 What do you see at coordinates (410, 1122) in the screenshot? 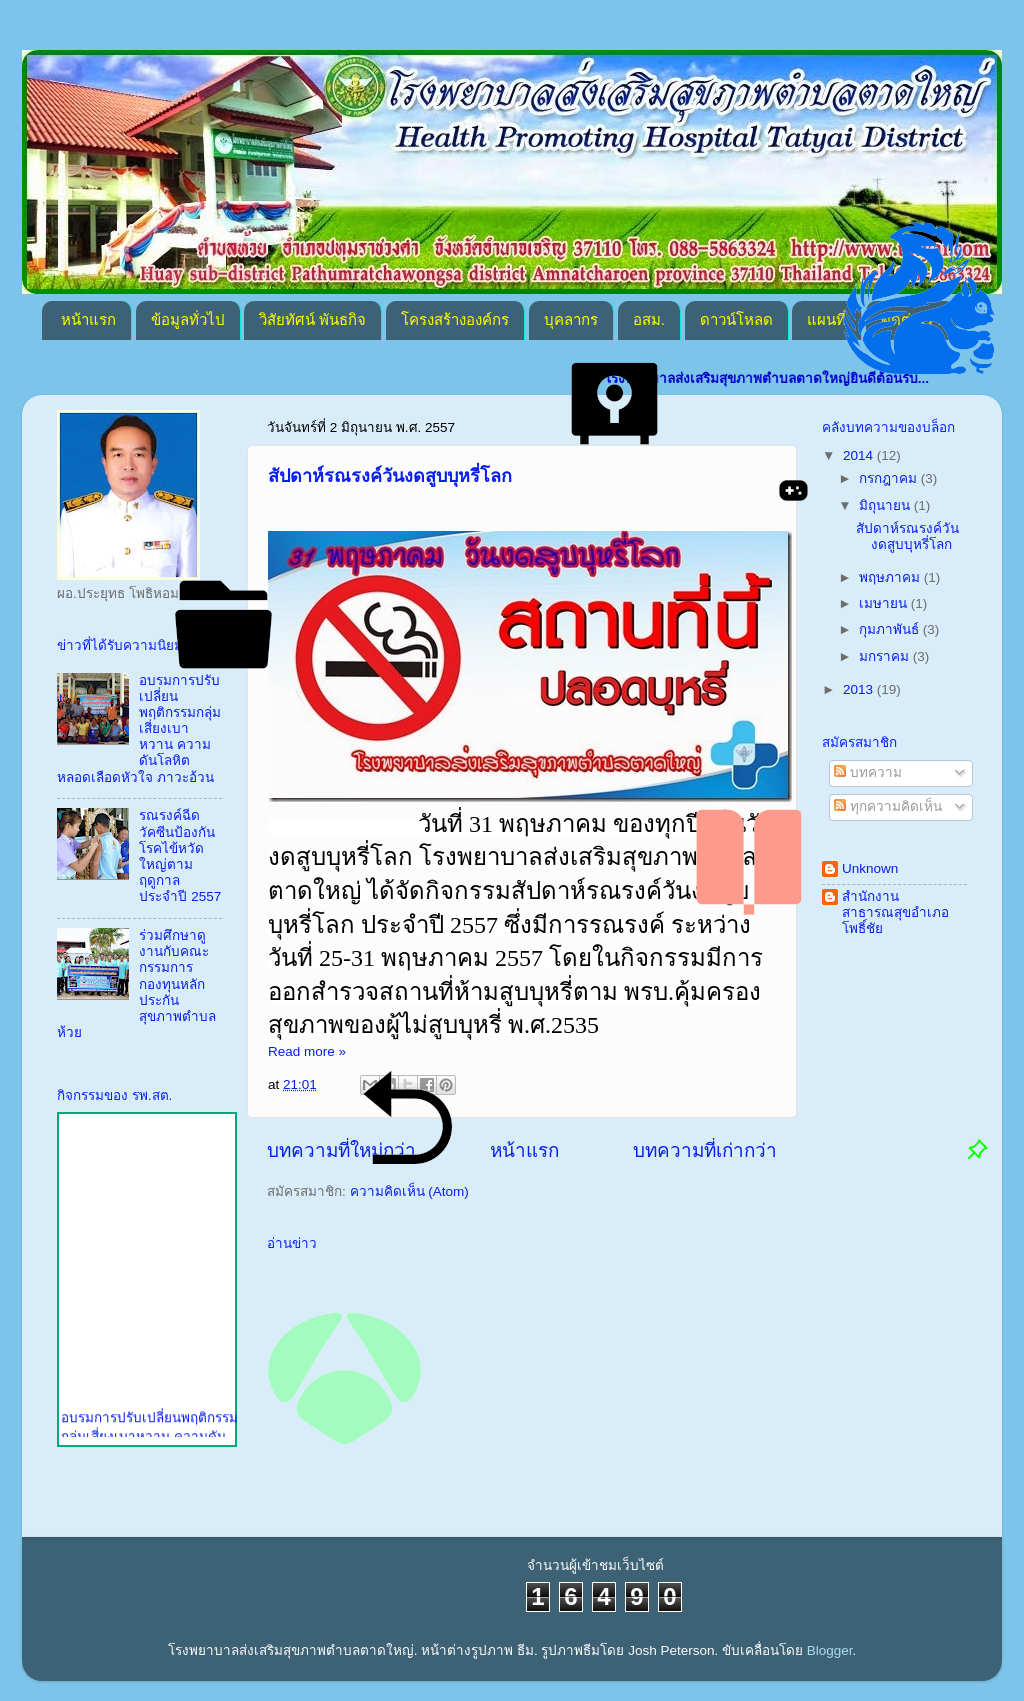
I see `go back to the previous screen` at bounding box center [410, 1122].